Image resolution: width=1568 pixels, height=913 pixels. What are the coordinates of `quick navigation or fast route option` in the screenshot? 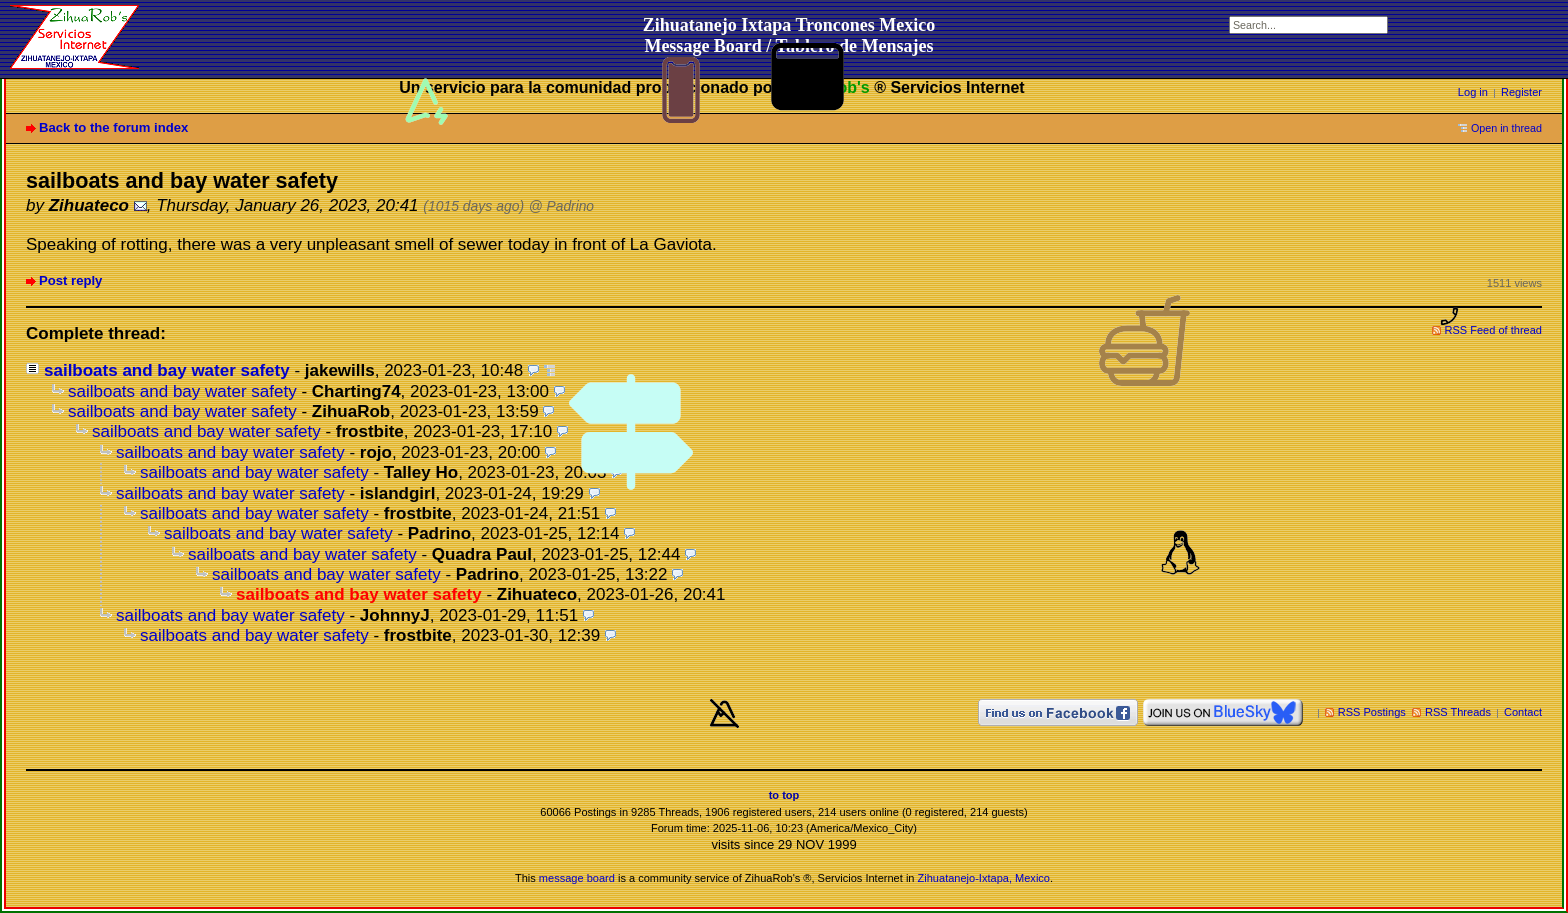 It's located at (425, 100).